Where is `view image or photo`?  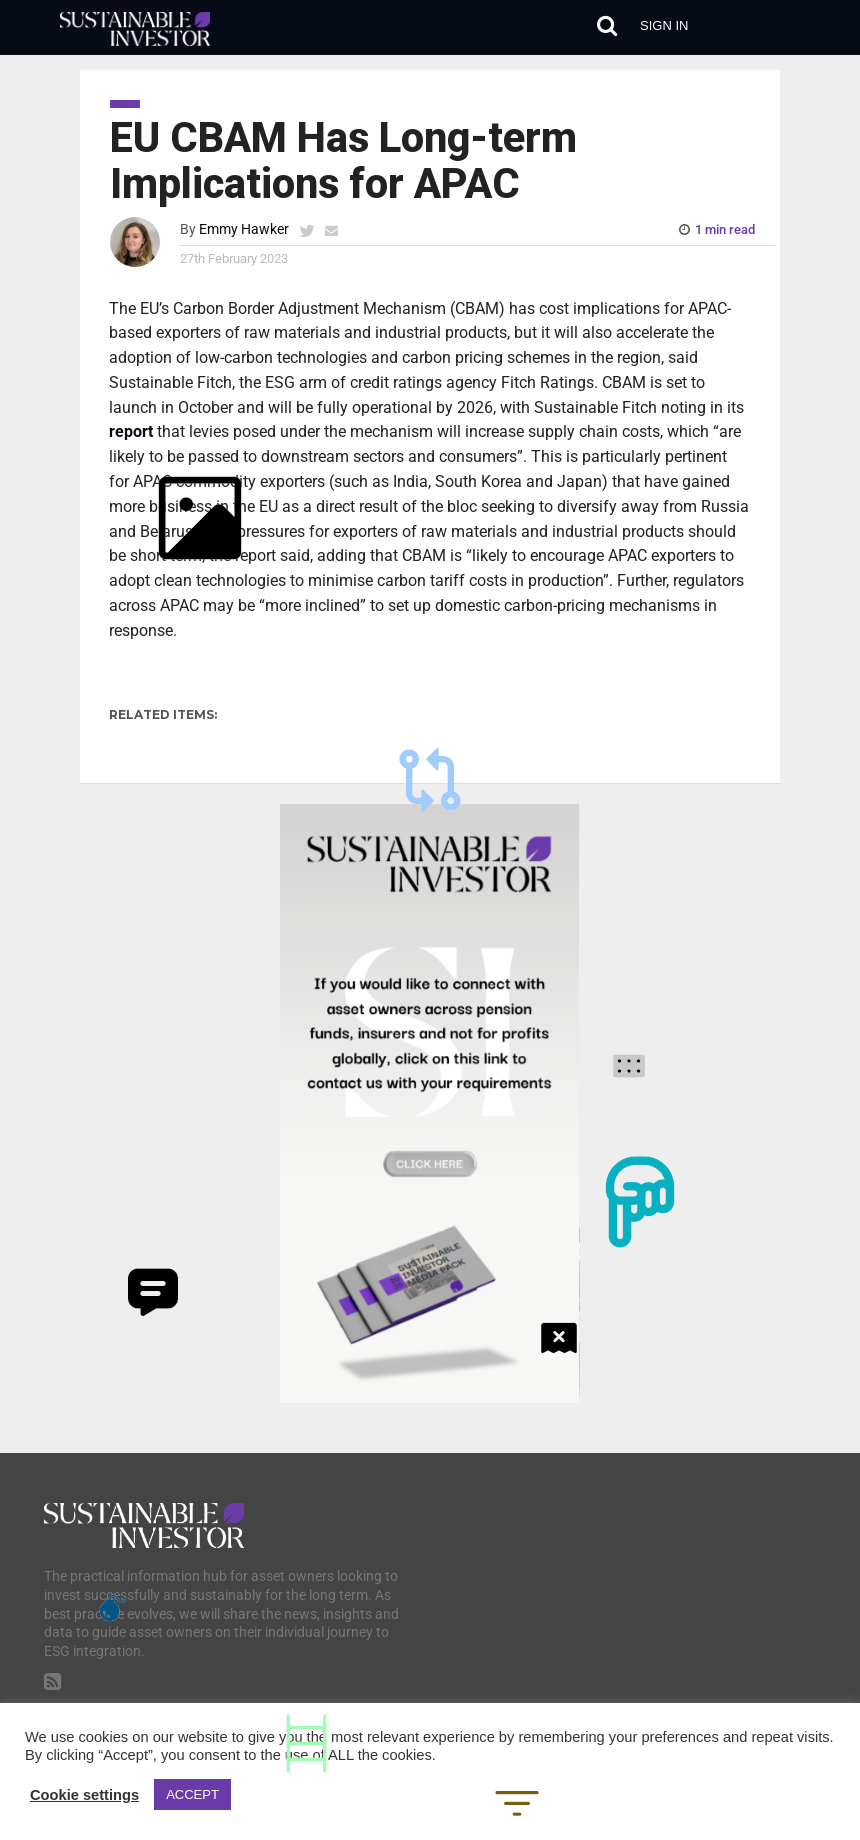
view image or photo is located at coordinates (200, 518).